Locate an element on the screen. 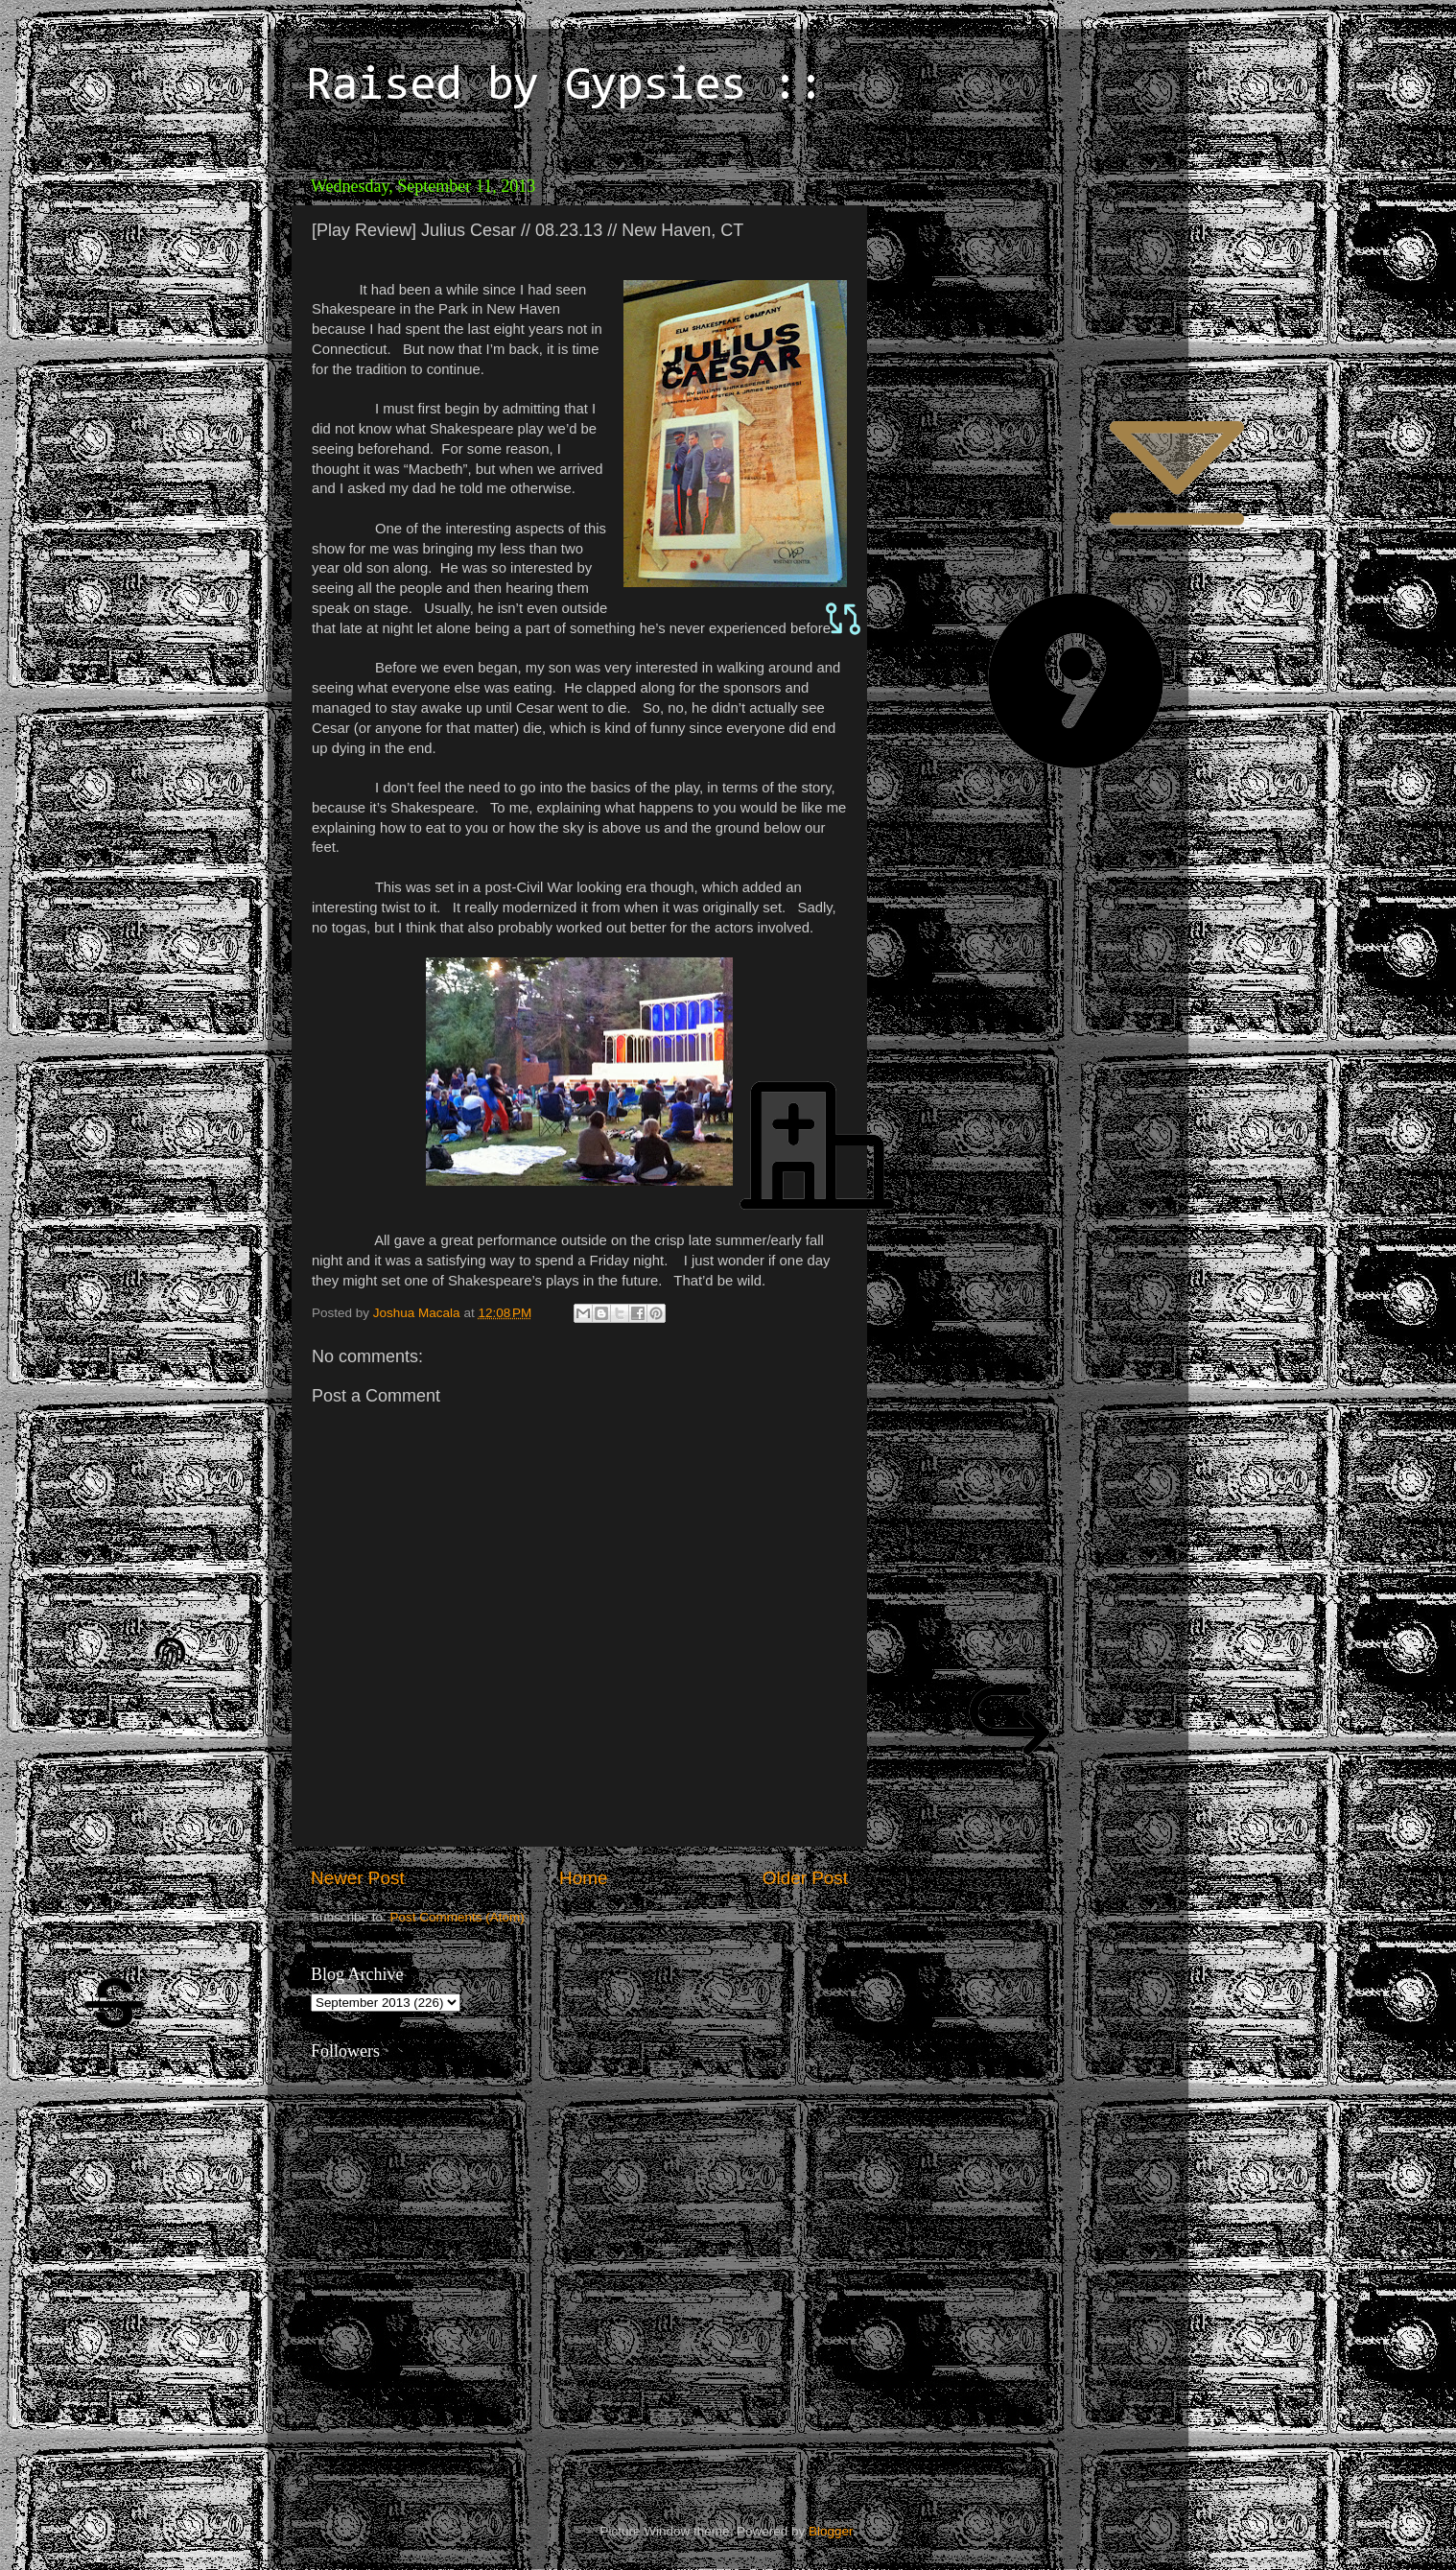 The image size is (1456, 2570). apply strikethrough formatting to selected text is located at coordinates (114, 2008).